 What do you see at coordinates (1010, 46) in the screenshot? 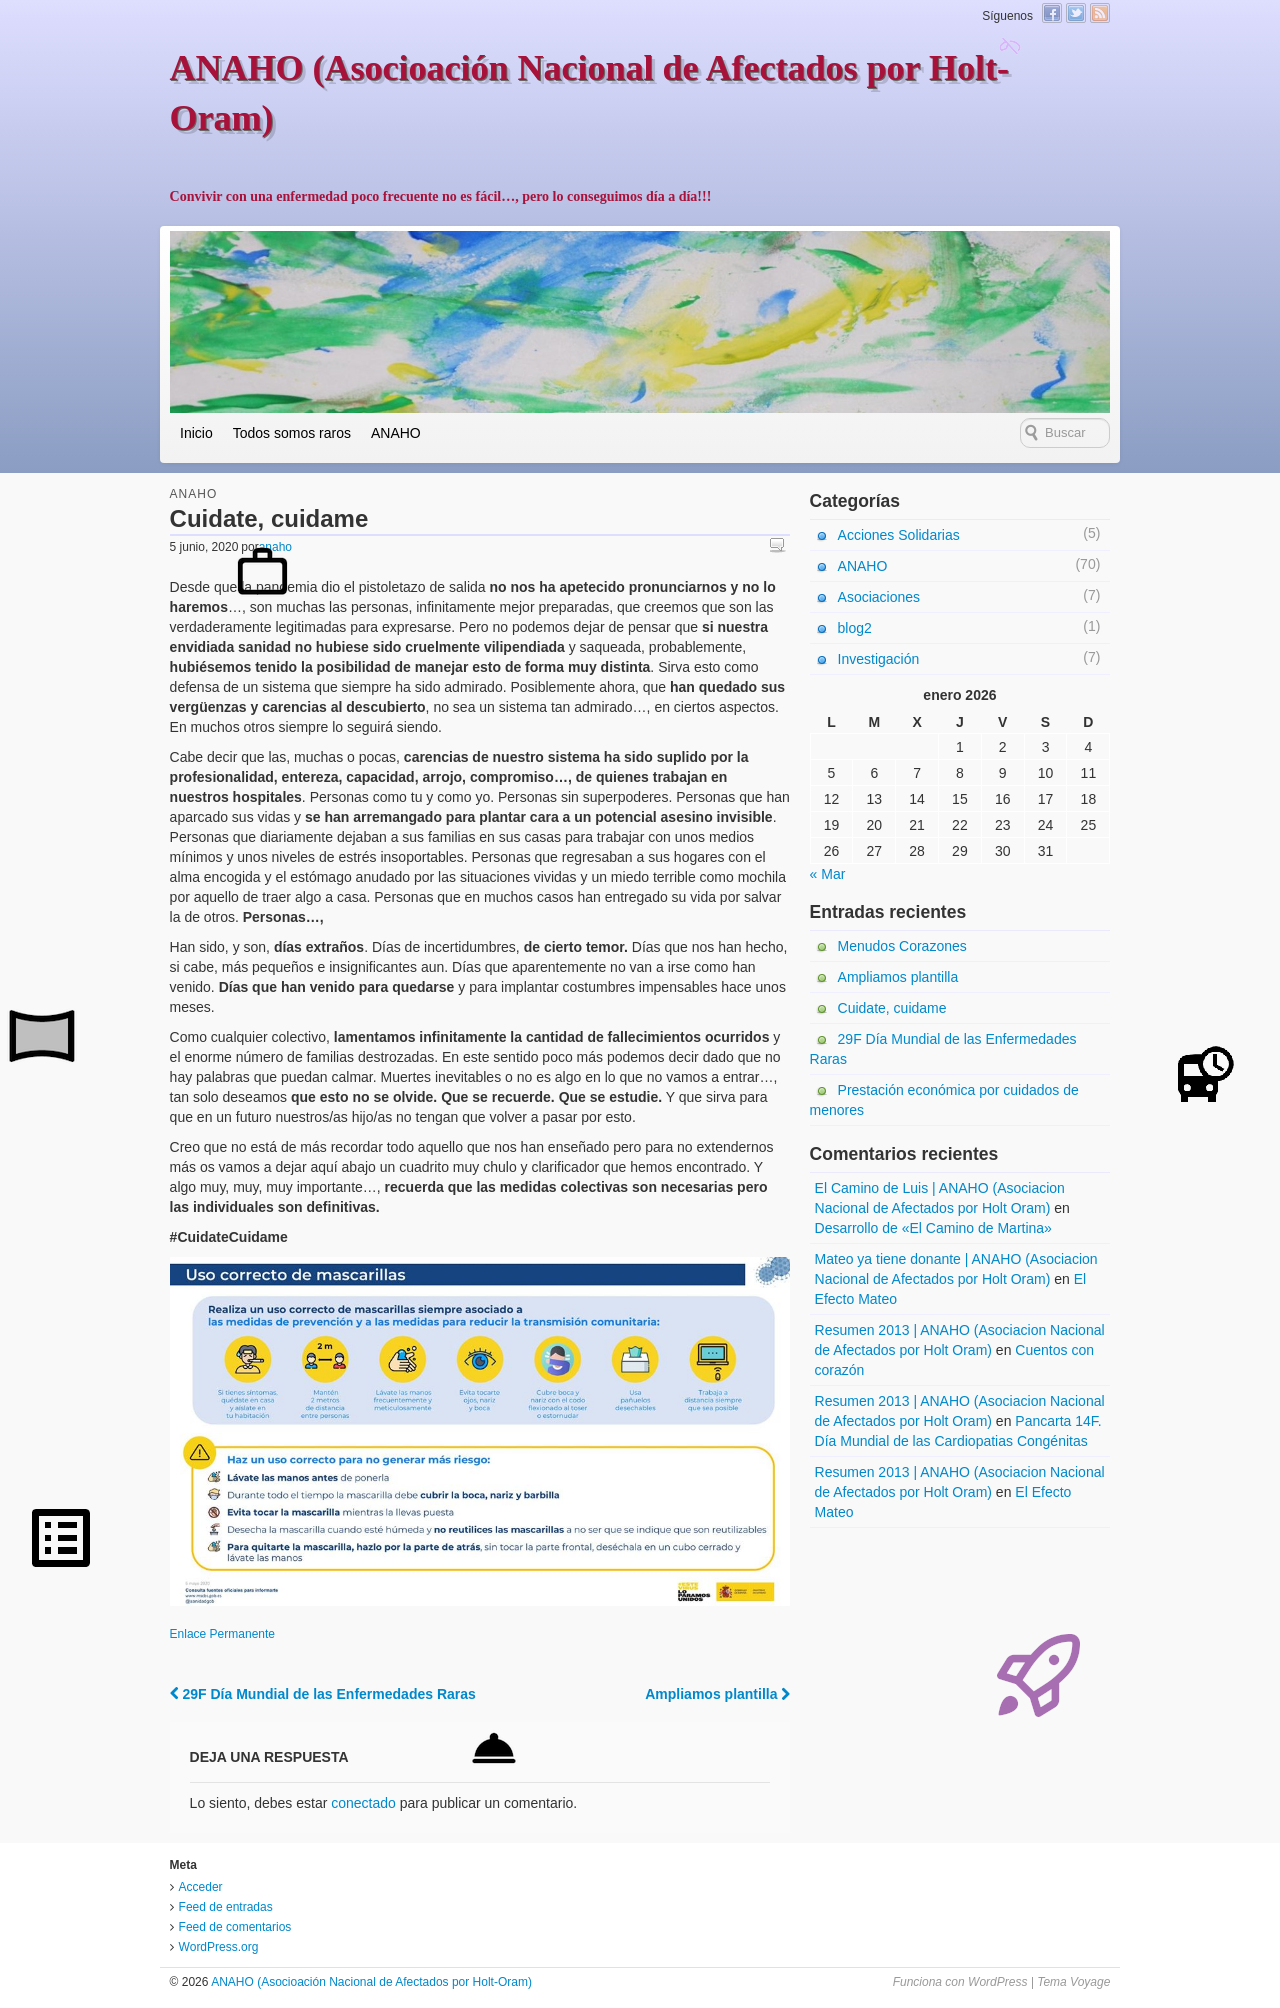
I see `end or reject an incoming call` at bounding box center [1010, 46].